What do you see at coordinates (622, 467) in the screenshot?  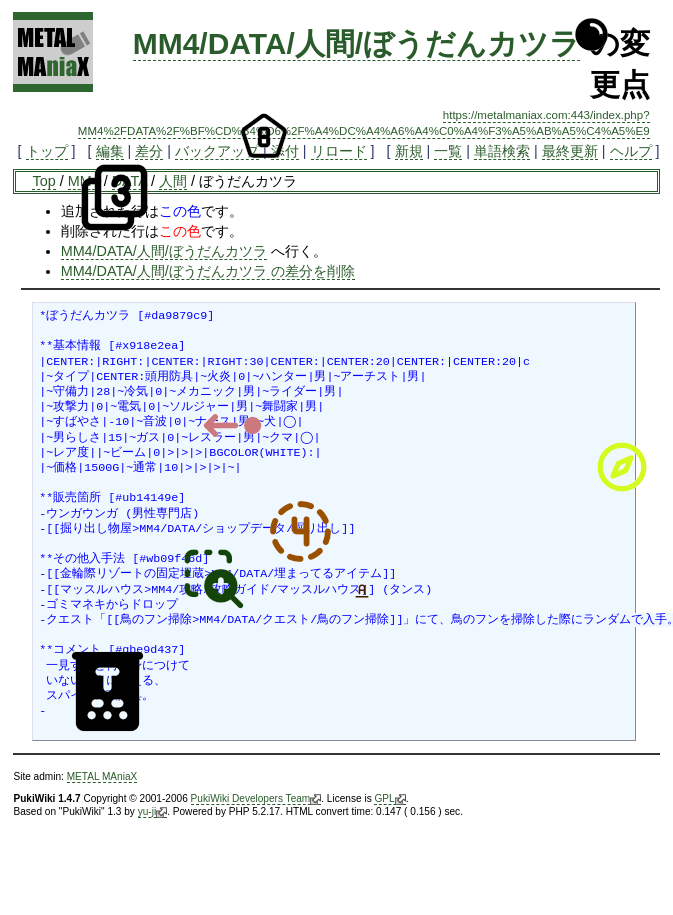 I see `open navigation or directions` at bounding box center [622, 467].